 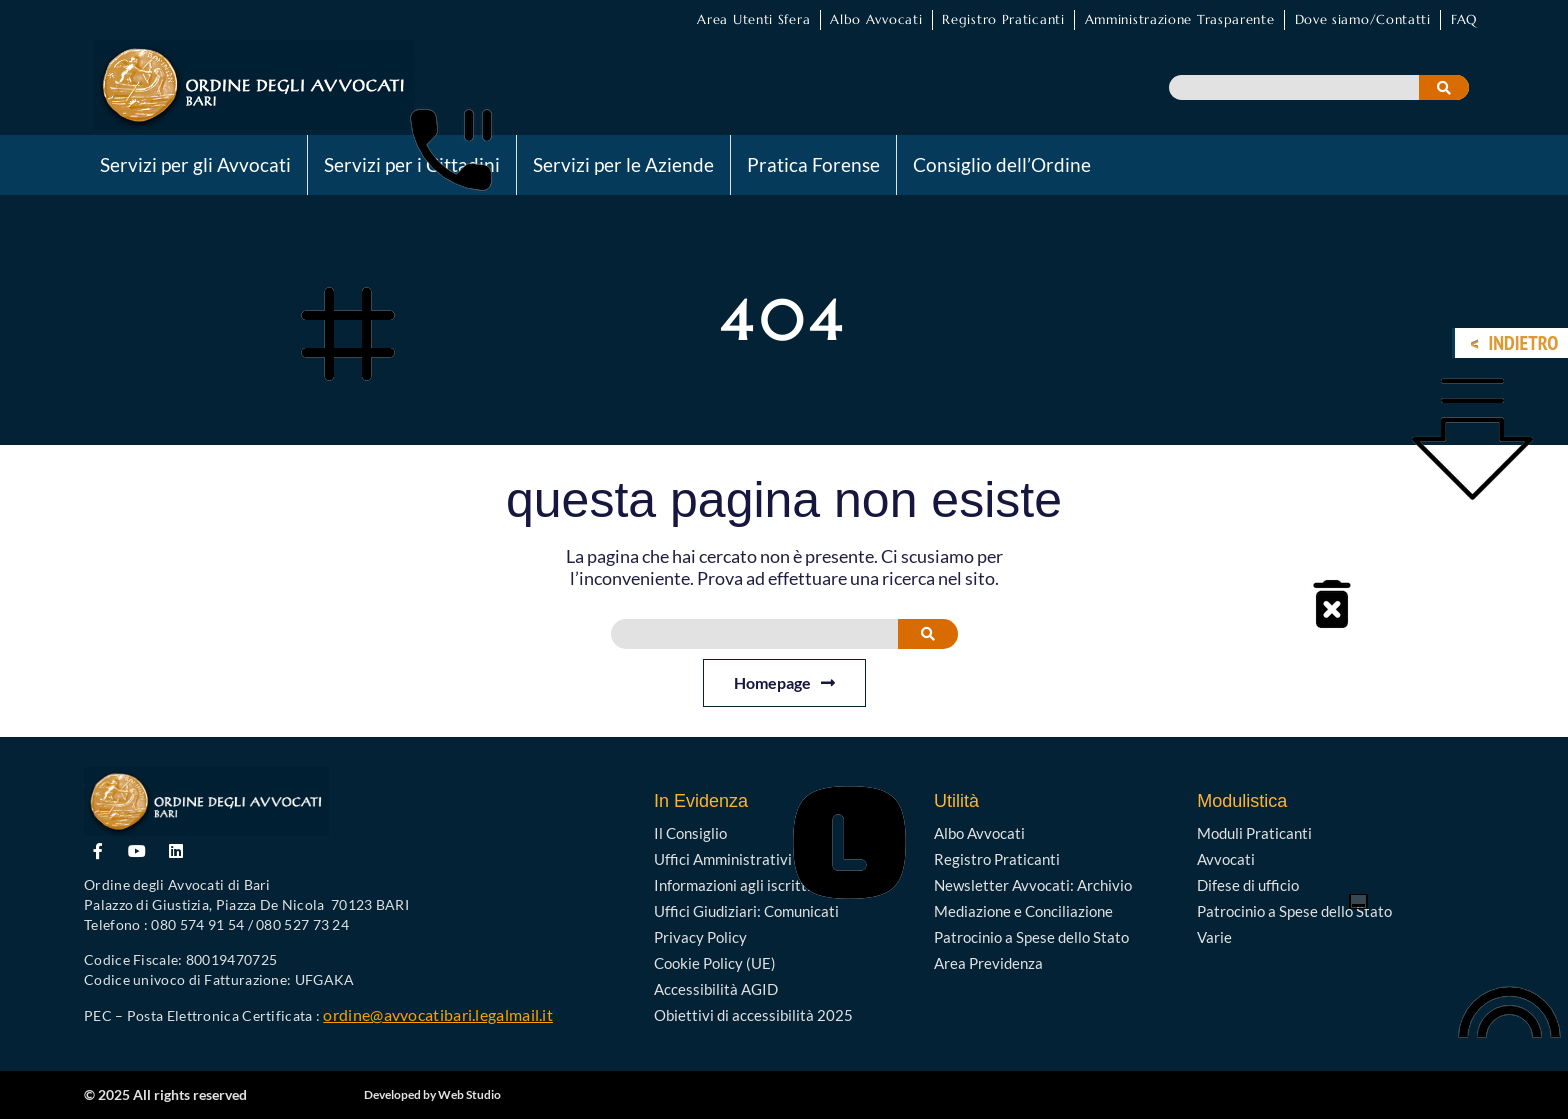 I want to click on permanently delete an item, so click(x=1332, y=604).